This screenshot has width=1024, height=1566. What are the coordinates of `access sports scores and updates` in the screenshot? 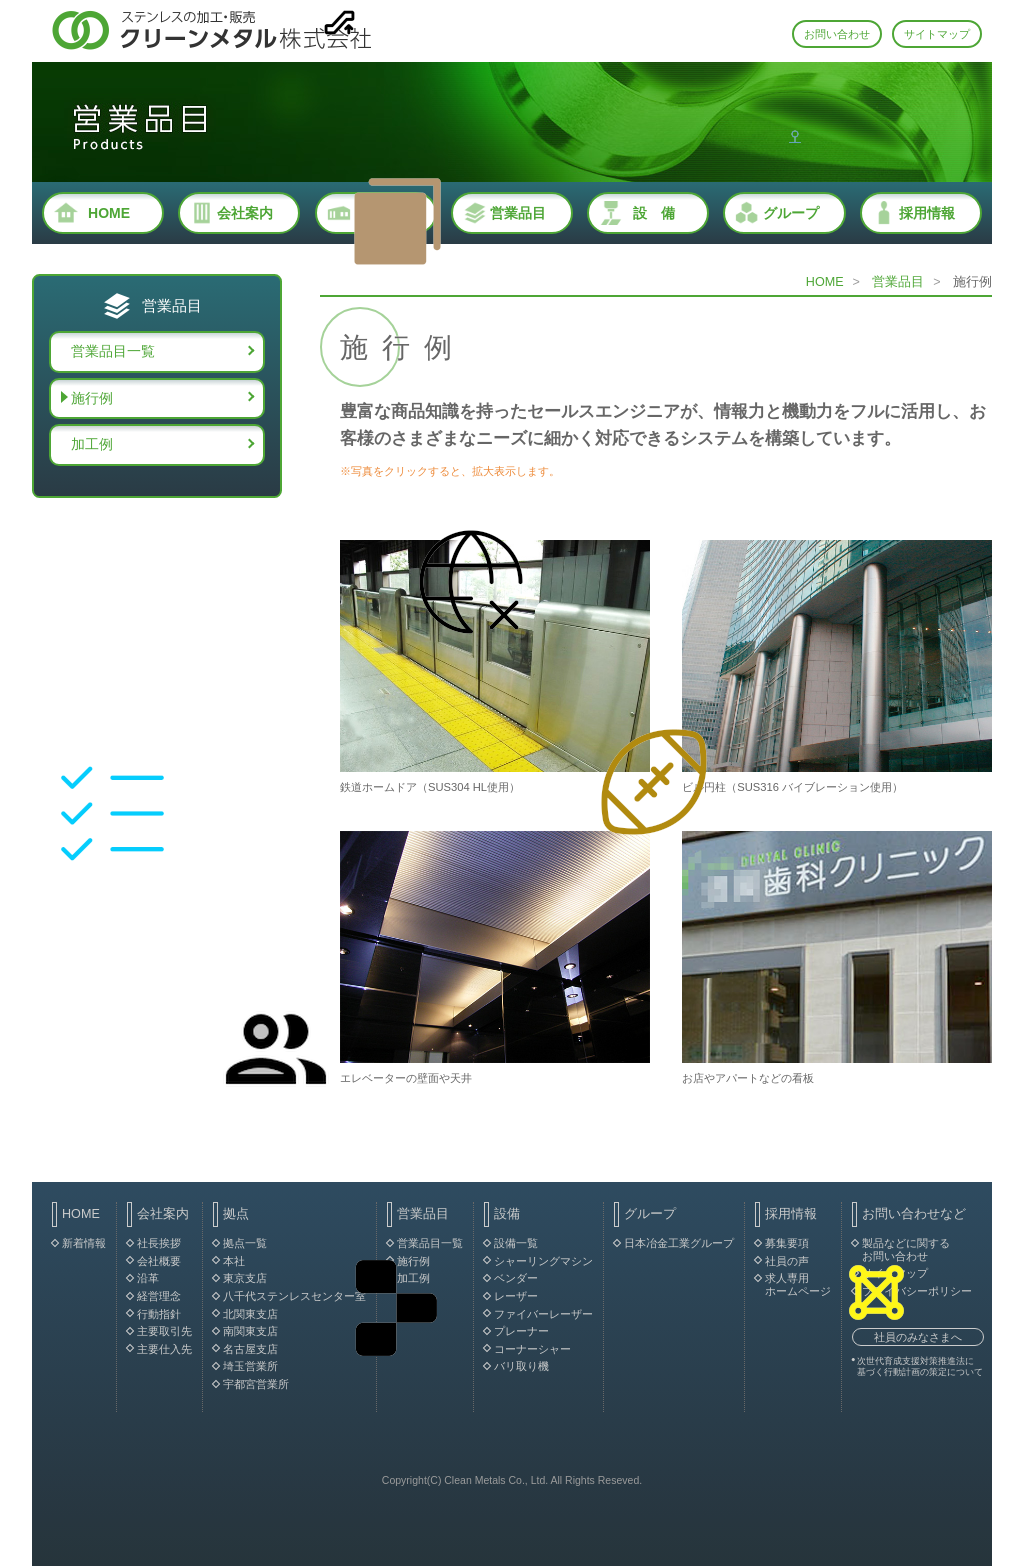 It's located at (654, 782).